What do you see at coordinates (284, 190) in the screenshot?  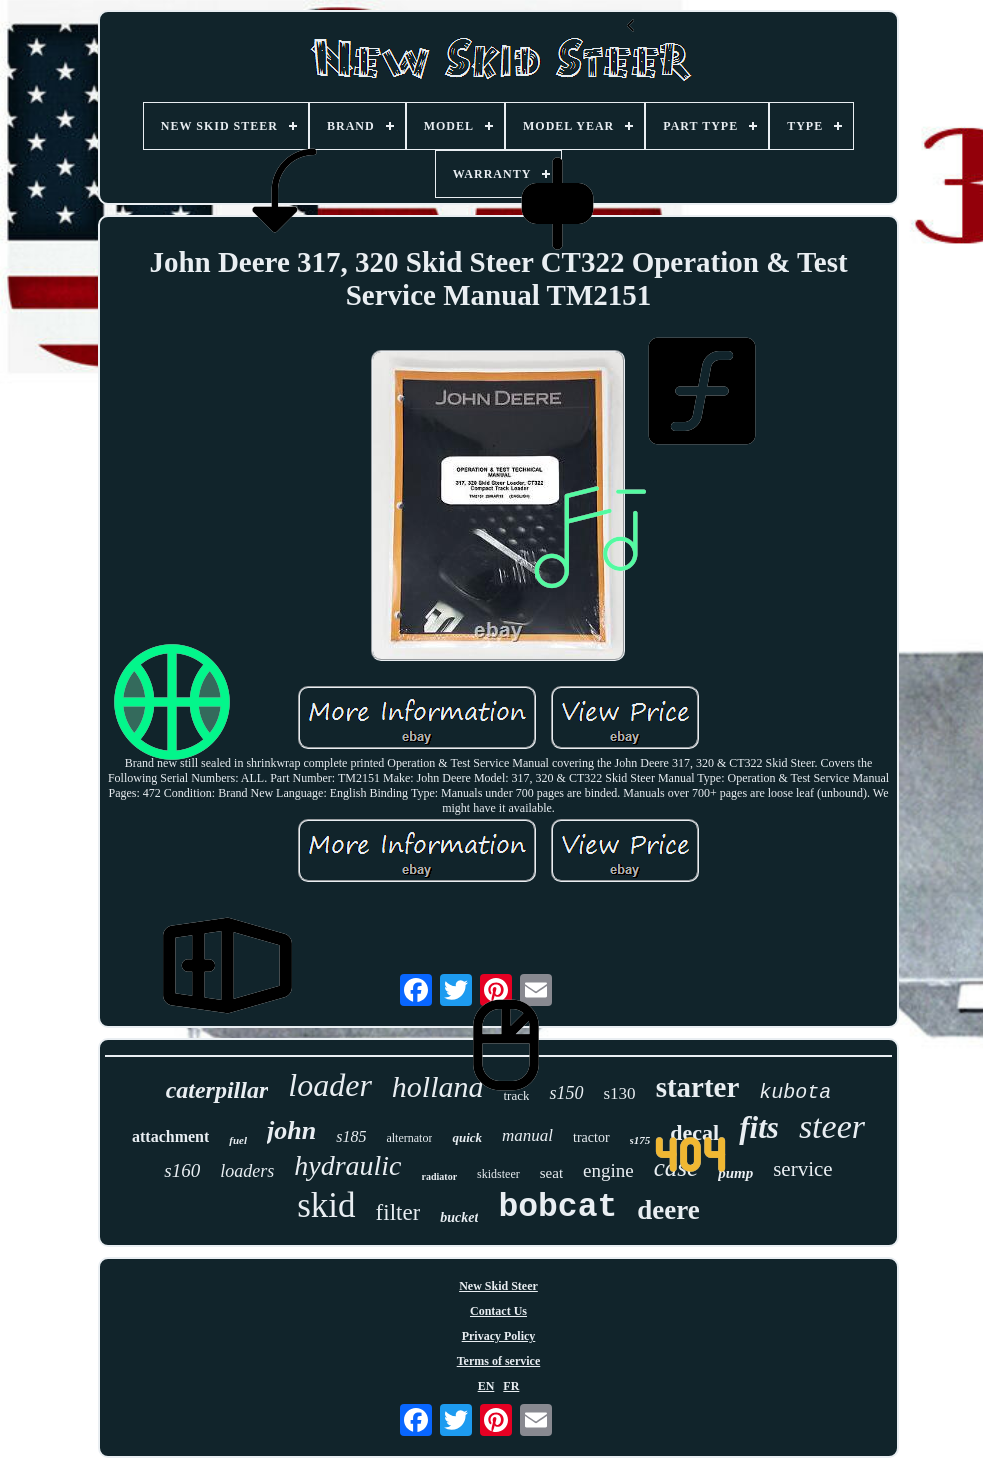 I see `go back and down in navigation` at bounding box center [284, 190].